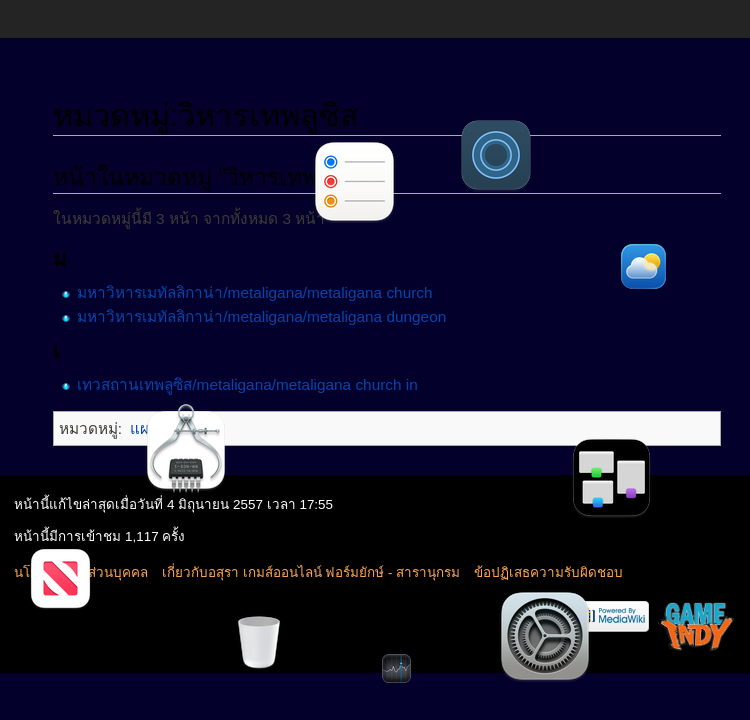 This screenshot has height=720, width=750. Describe the element at coordinates (354, 181) in the screenshot. I see `open the Reminders app` at that location.